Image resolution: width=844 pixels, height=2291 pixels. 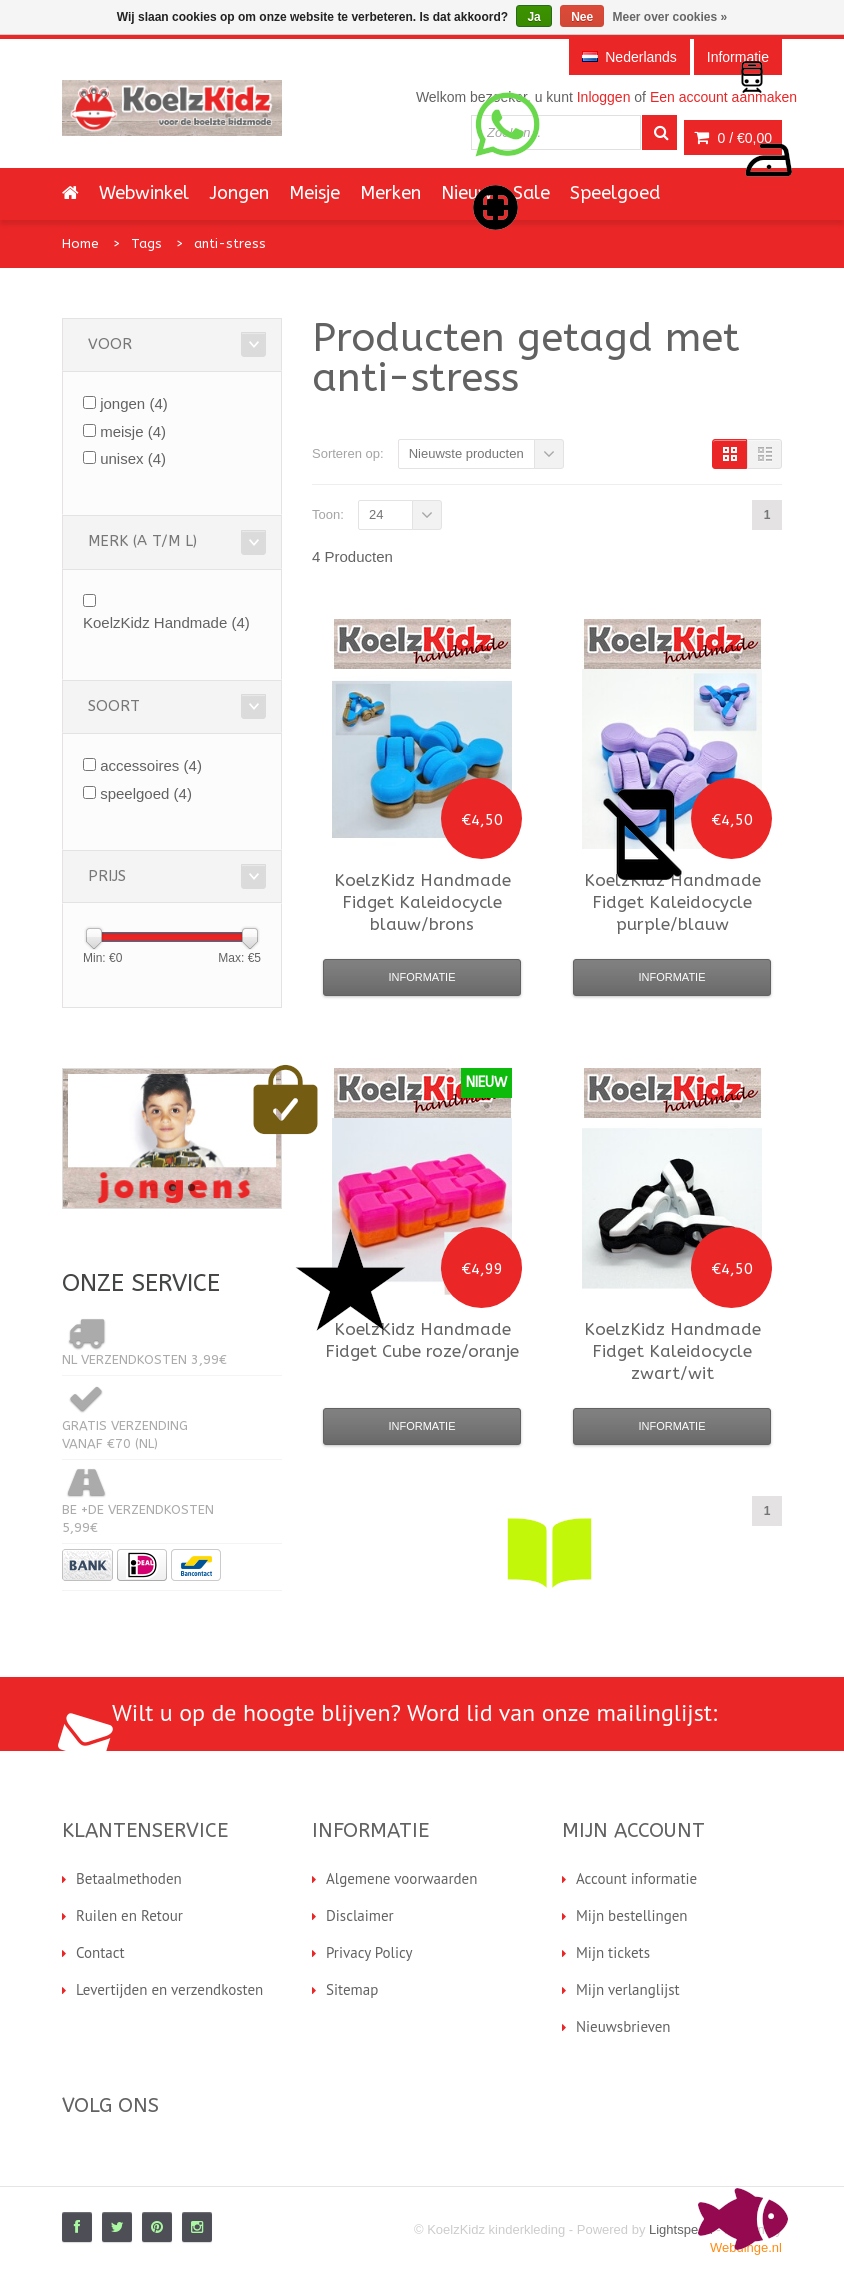 I want to click on purchase completed successfully, so click(x=285, y=1099).